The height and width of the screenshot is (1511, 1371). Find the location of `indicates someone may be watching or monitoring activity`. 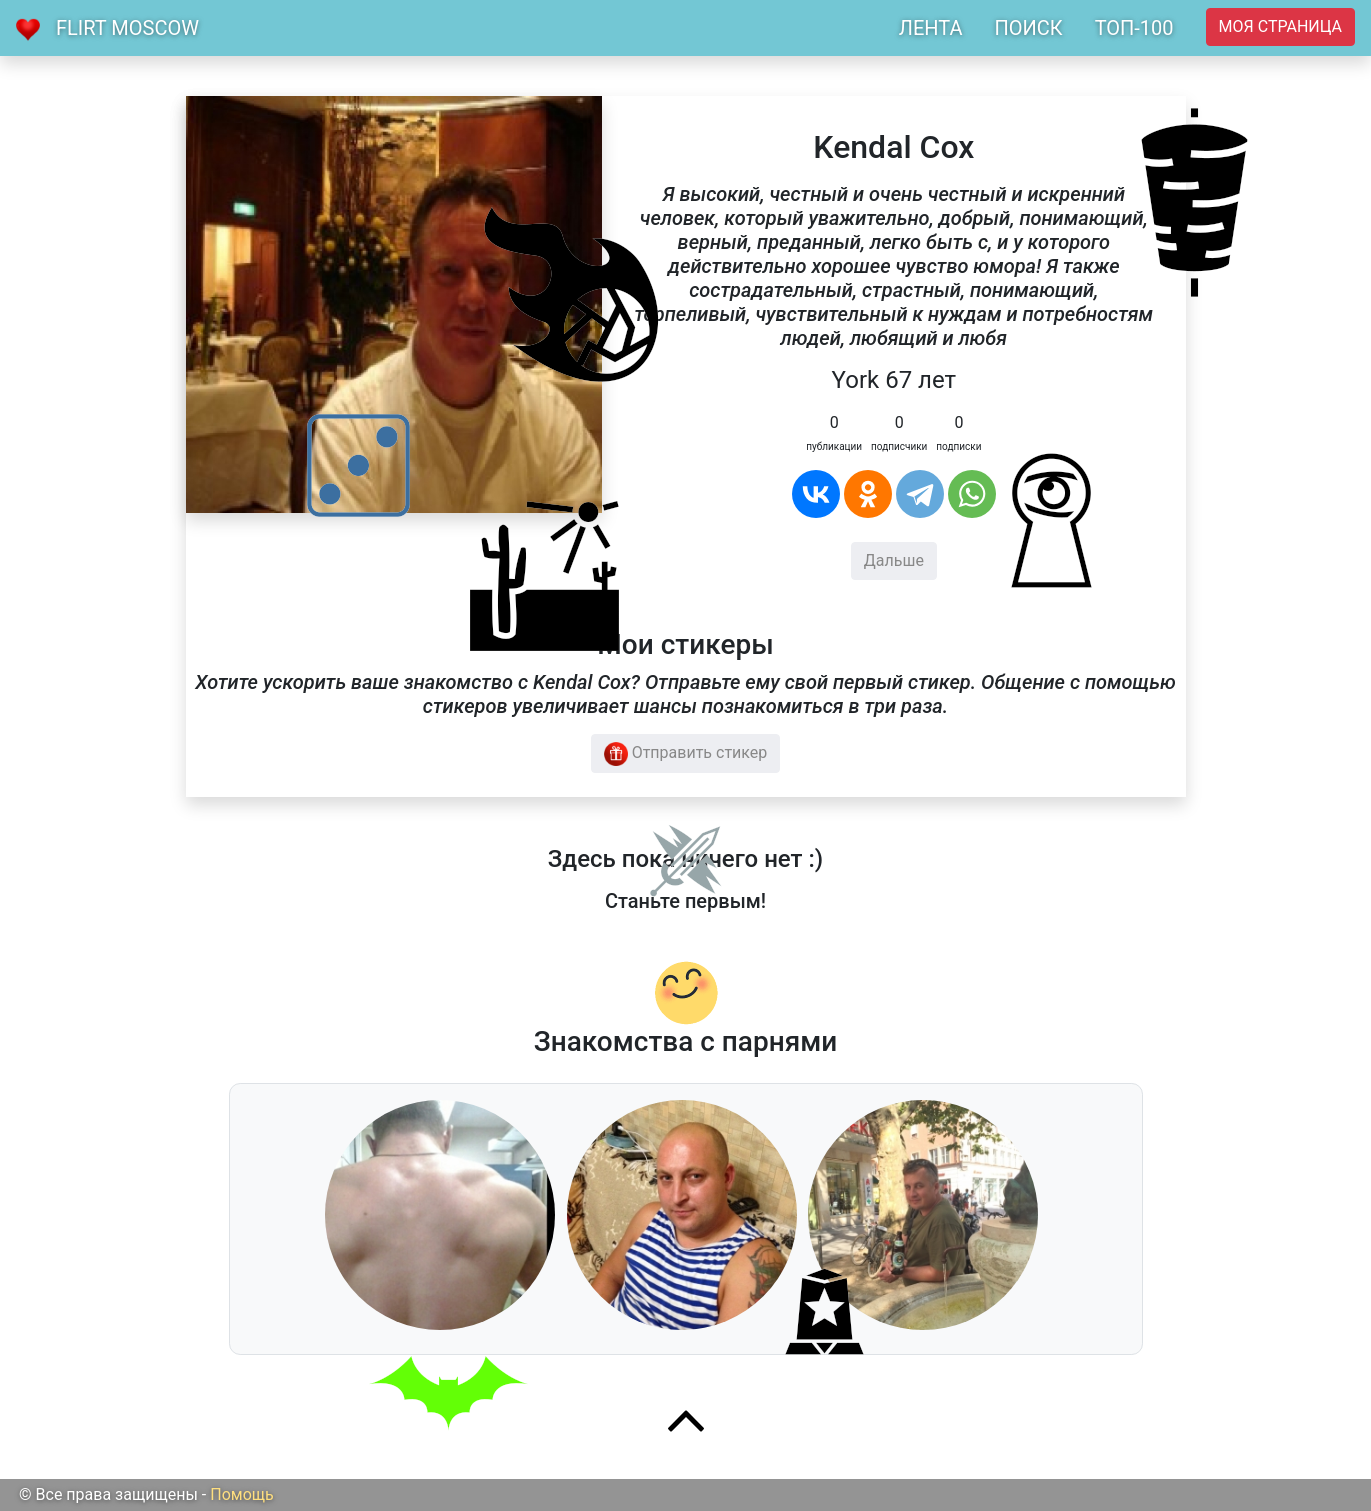

indicates someone may be watching or monitoring activity is located at coordinates (1051, 520).